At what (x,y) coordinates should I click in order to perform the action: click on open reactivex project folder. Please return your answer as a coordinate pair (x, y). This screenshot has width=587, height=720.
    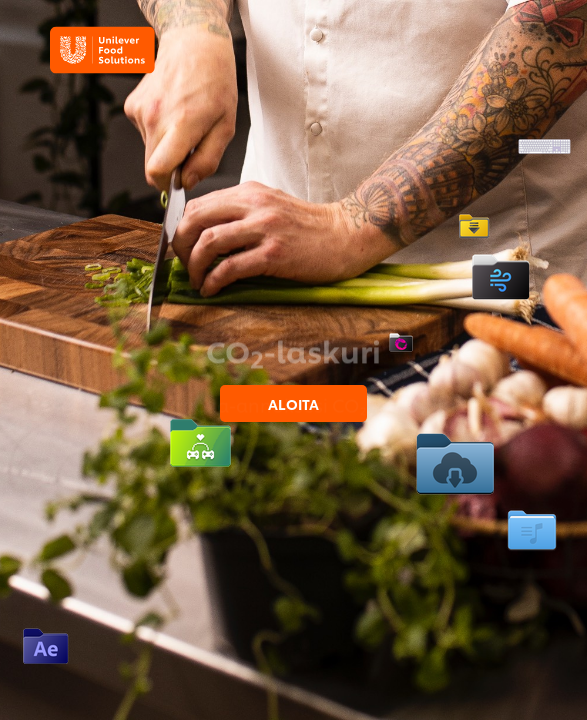
    Looking at the image, I should click on (401, 343).